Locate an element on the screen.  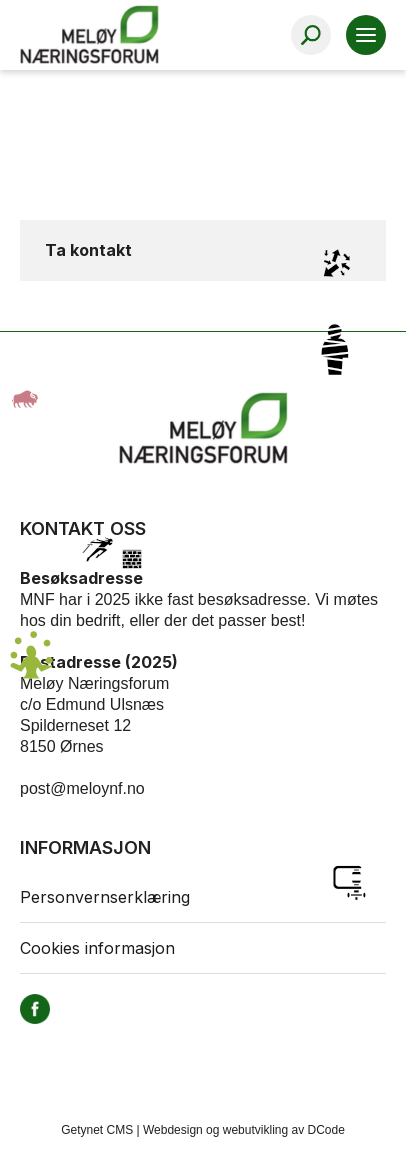
wildlife or nature category indicator is located at coordinates (25, 399).